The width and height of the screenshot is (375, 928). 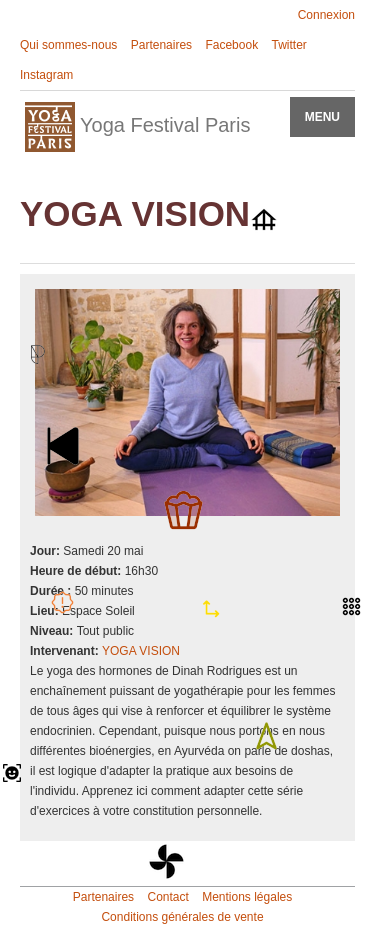 What do you see at coordinates (63, 446) in the screenshot?
I see `skip to previous track` at bounding box center [63, 446].